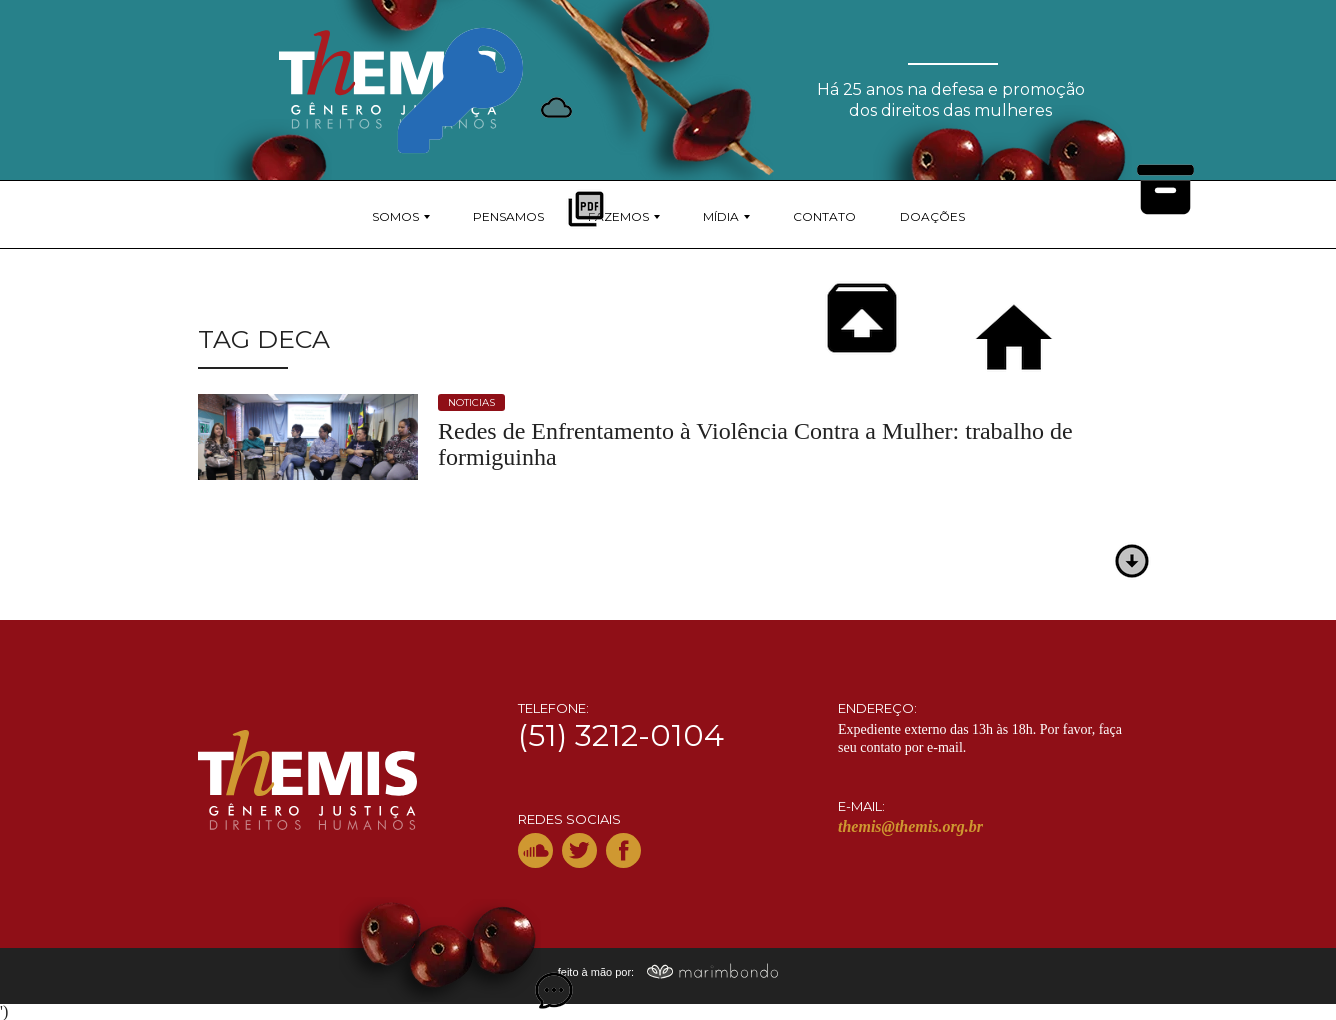 Image resolution: width=1336 pixels, height=1020 pixels. I want to click on navigate to home screen, so click(1014, 339).